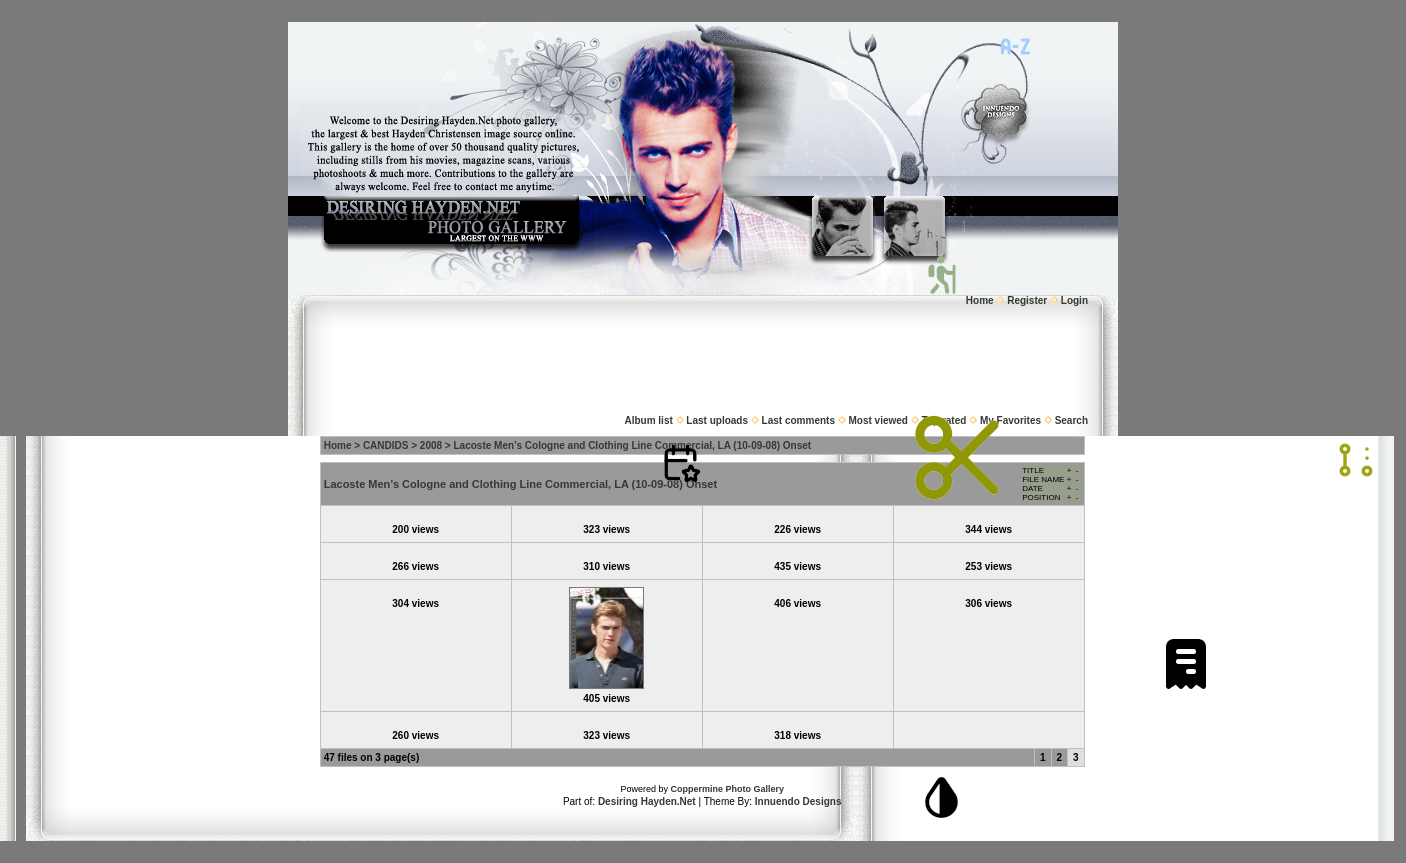 The image size is (1406, 863). I want to click on view purchase receipt or transaction history, so click(1186, 664).